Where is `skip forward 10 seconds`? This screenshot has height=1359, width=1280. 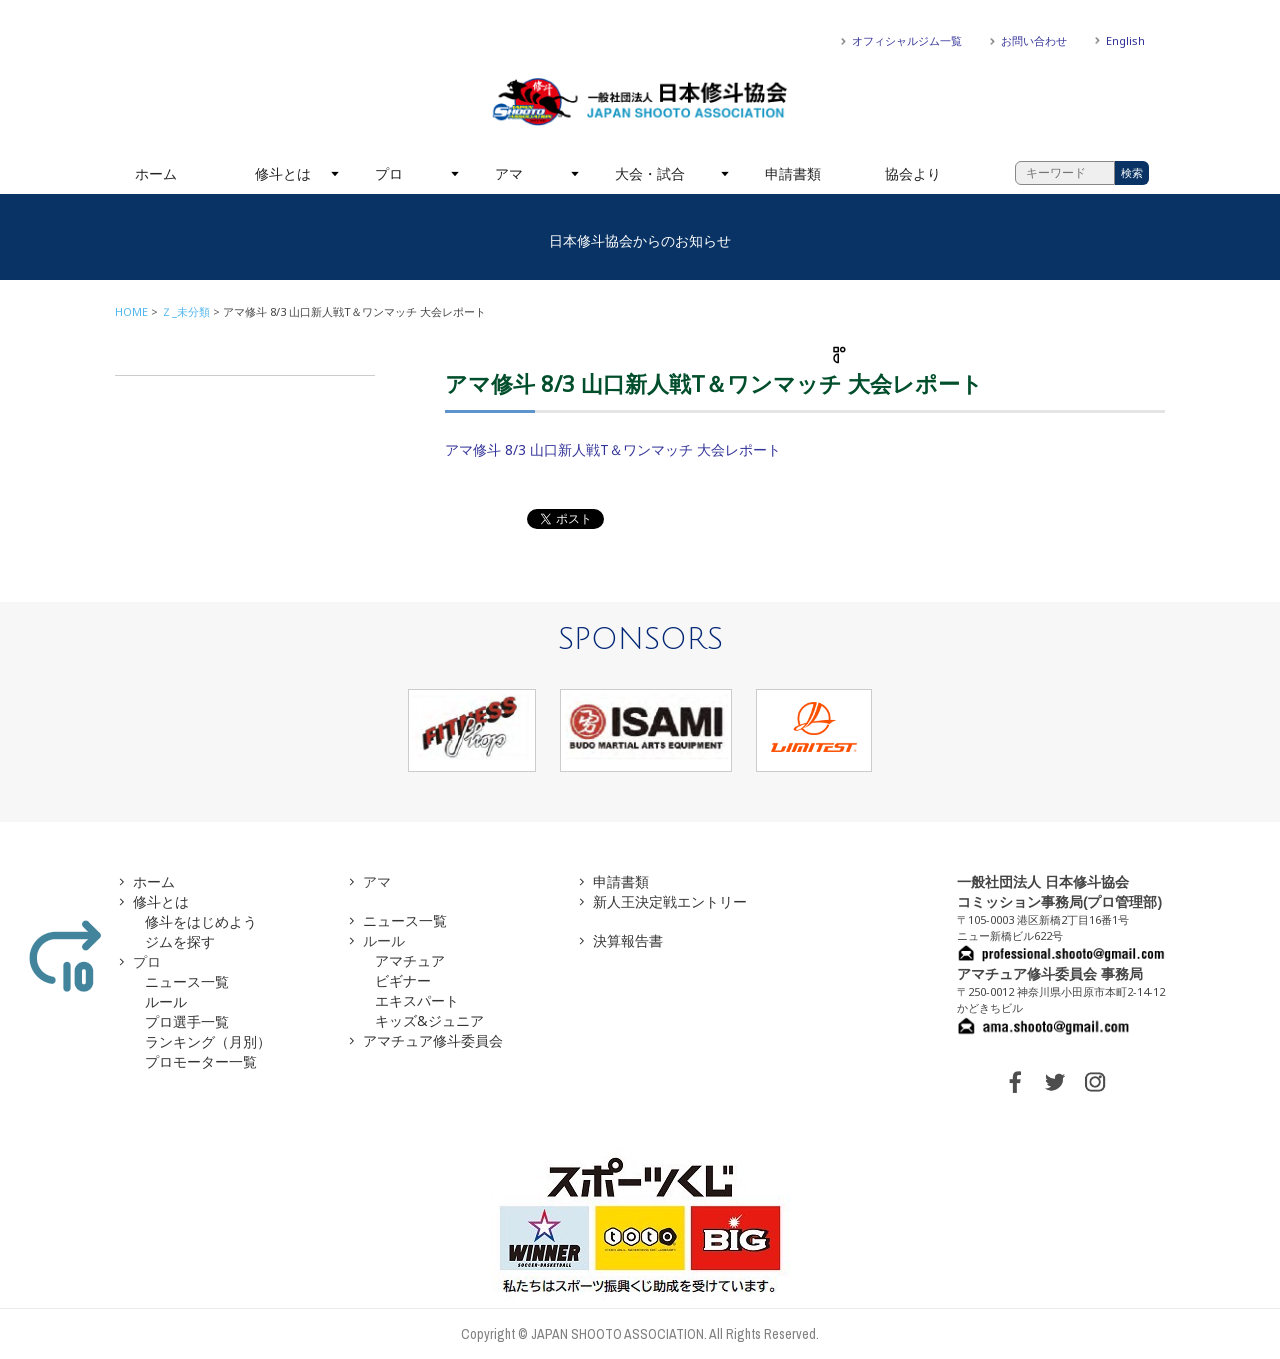 skip forward 10 seconds is located at coordinates (67, 958).